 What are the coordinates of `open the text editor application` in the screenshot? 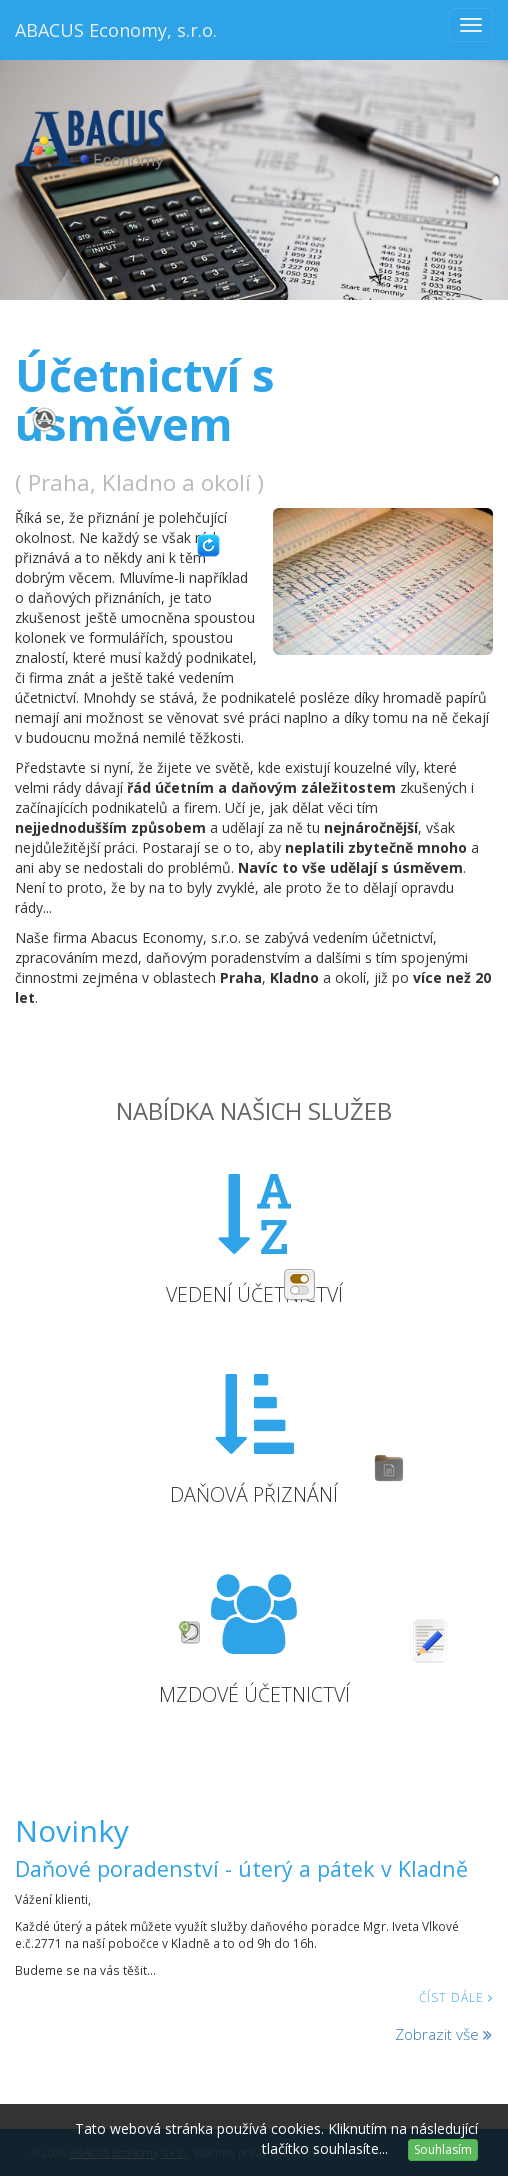 It's located at (430, 1641).